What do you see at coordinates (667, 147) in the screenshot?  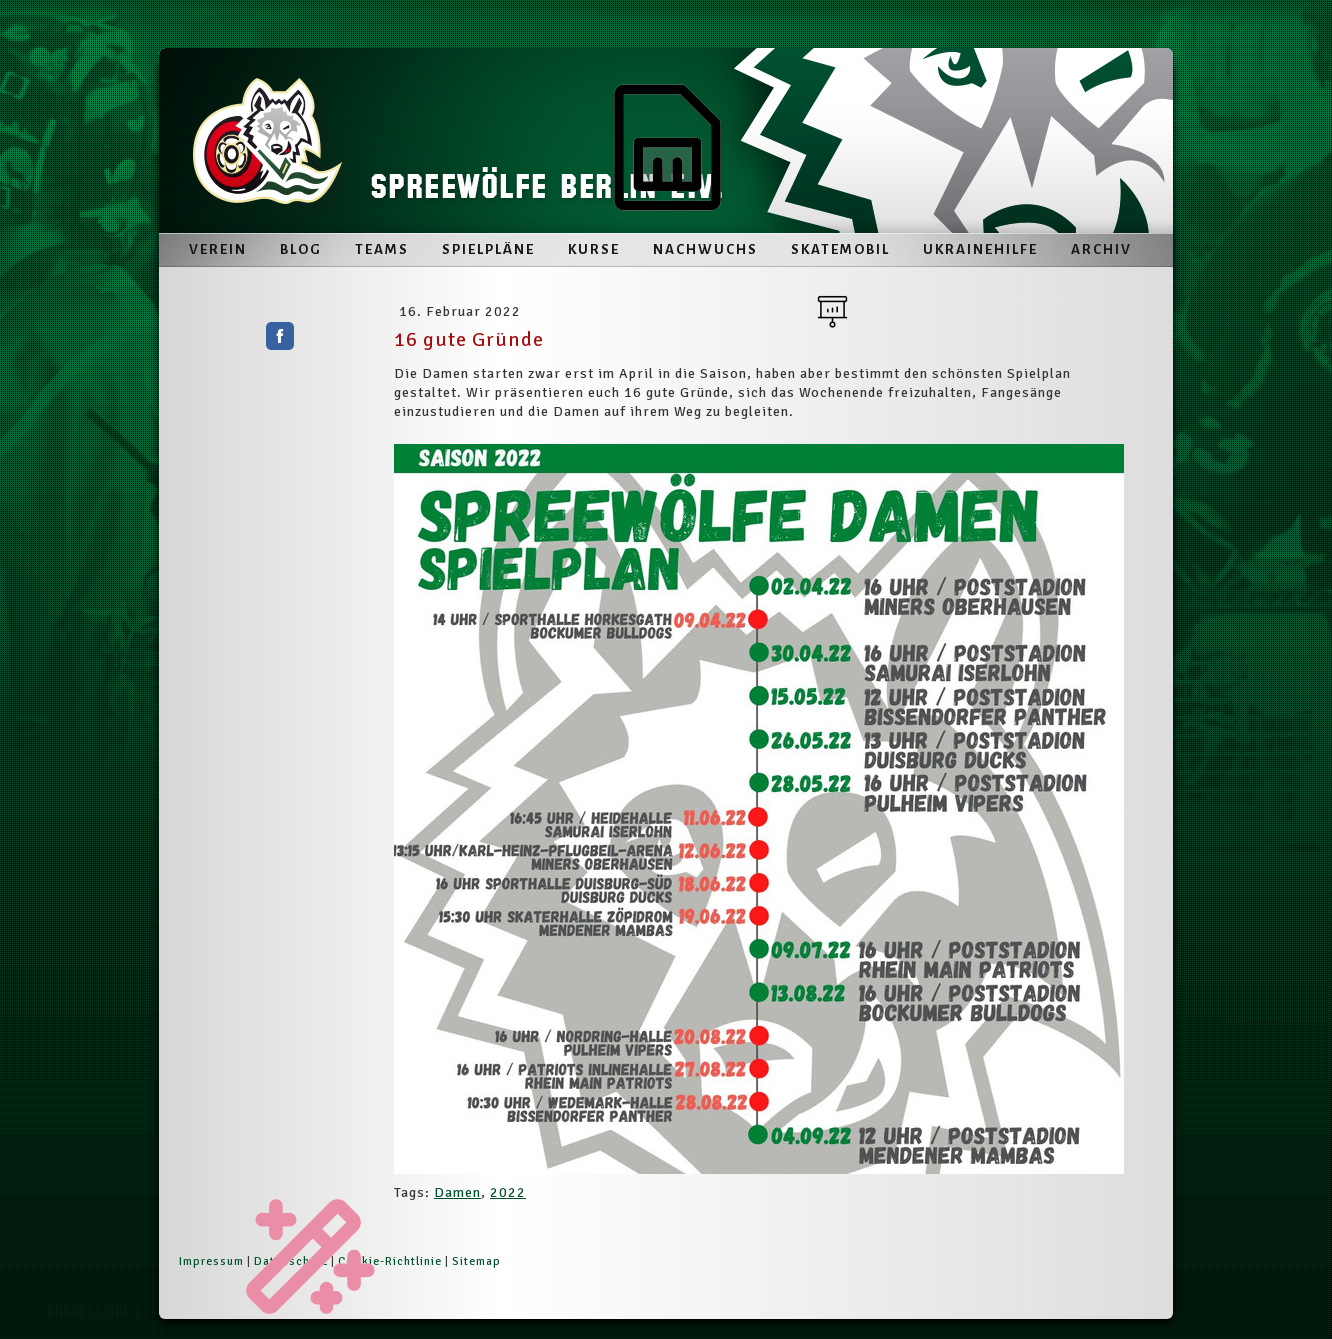 I see `manage sim card settings` at bounding box center [667, 147].